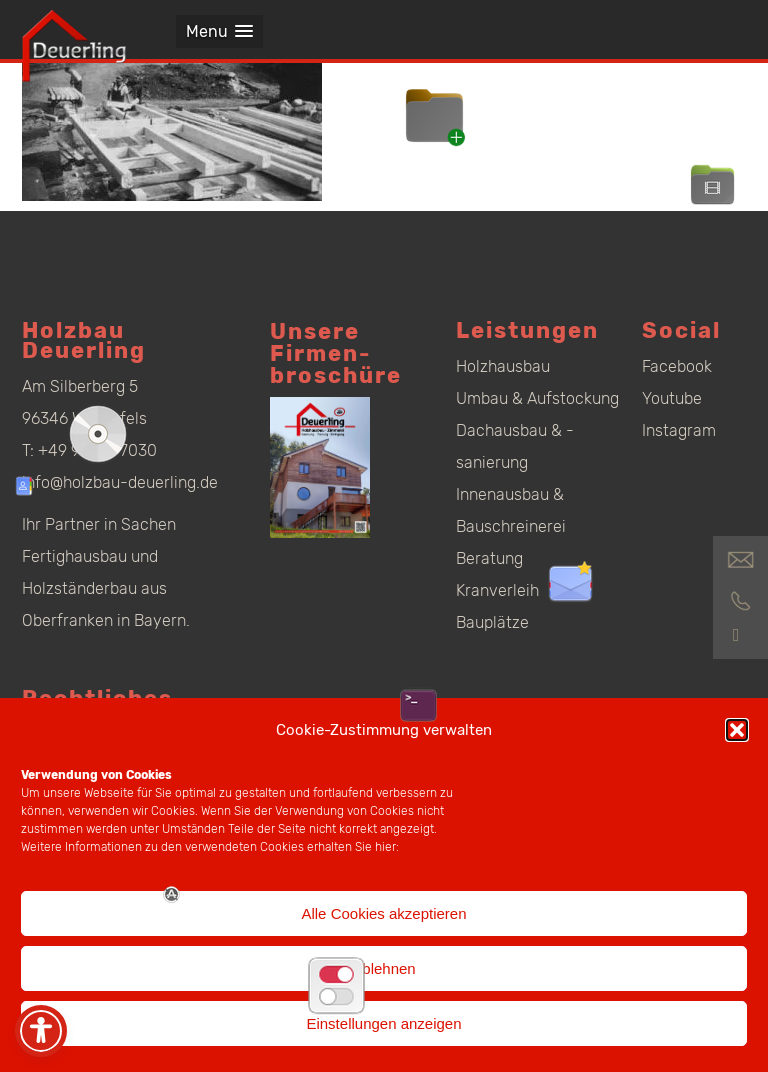 The height and width of the screenshot is (1072, 768). Describe the element at coordinates (24, 486) in the screenshot. I see `open the contacts app` at that location.